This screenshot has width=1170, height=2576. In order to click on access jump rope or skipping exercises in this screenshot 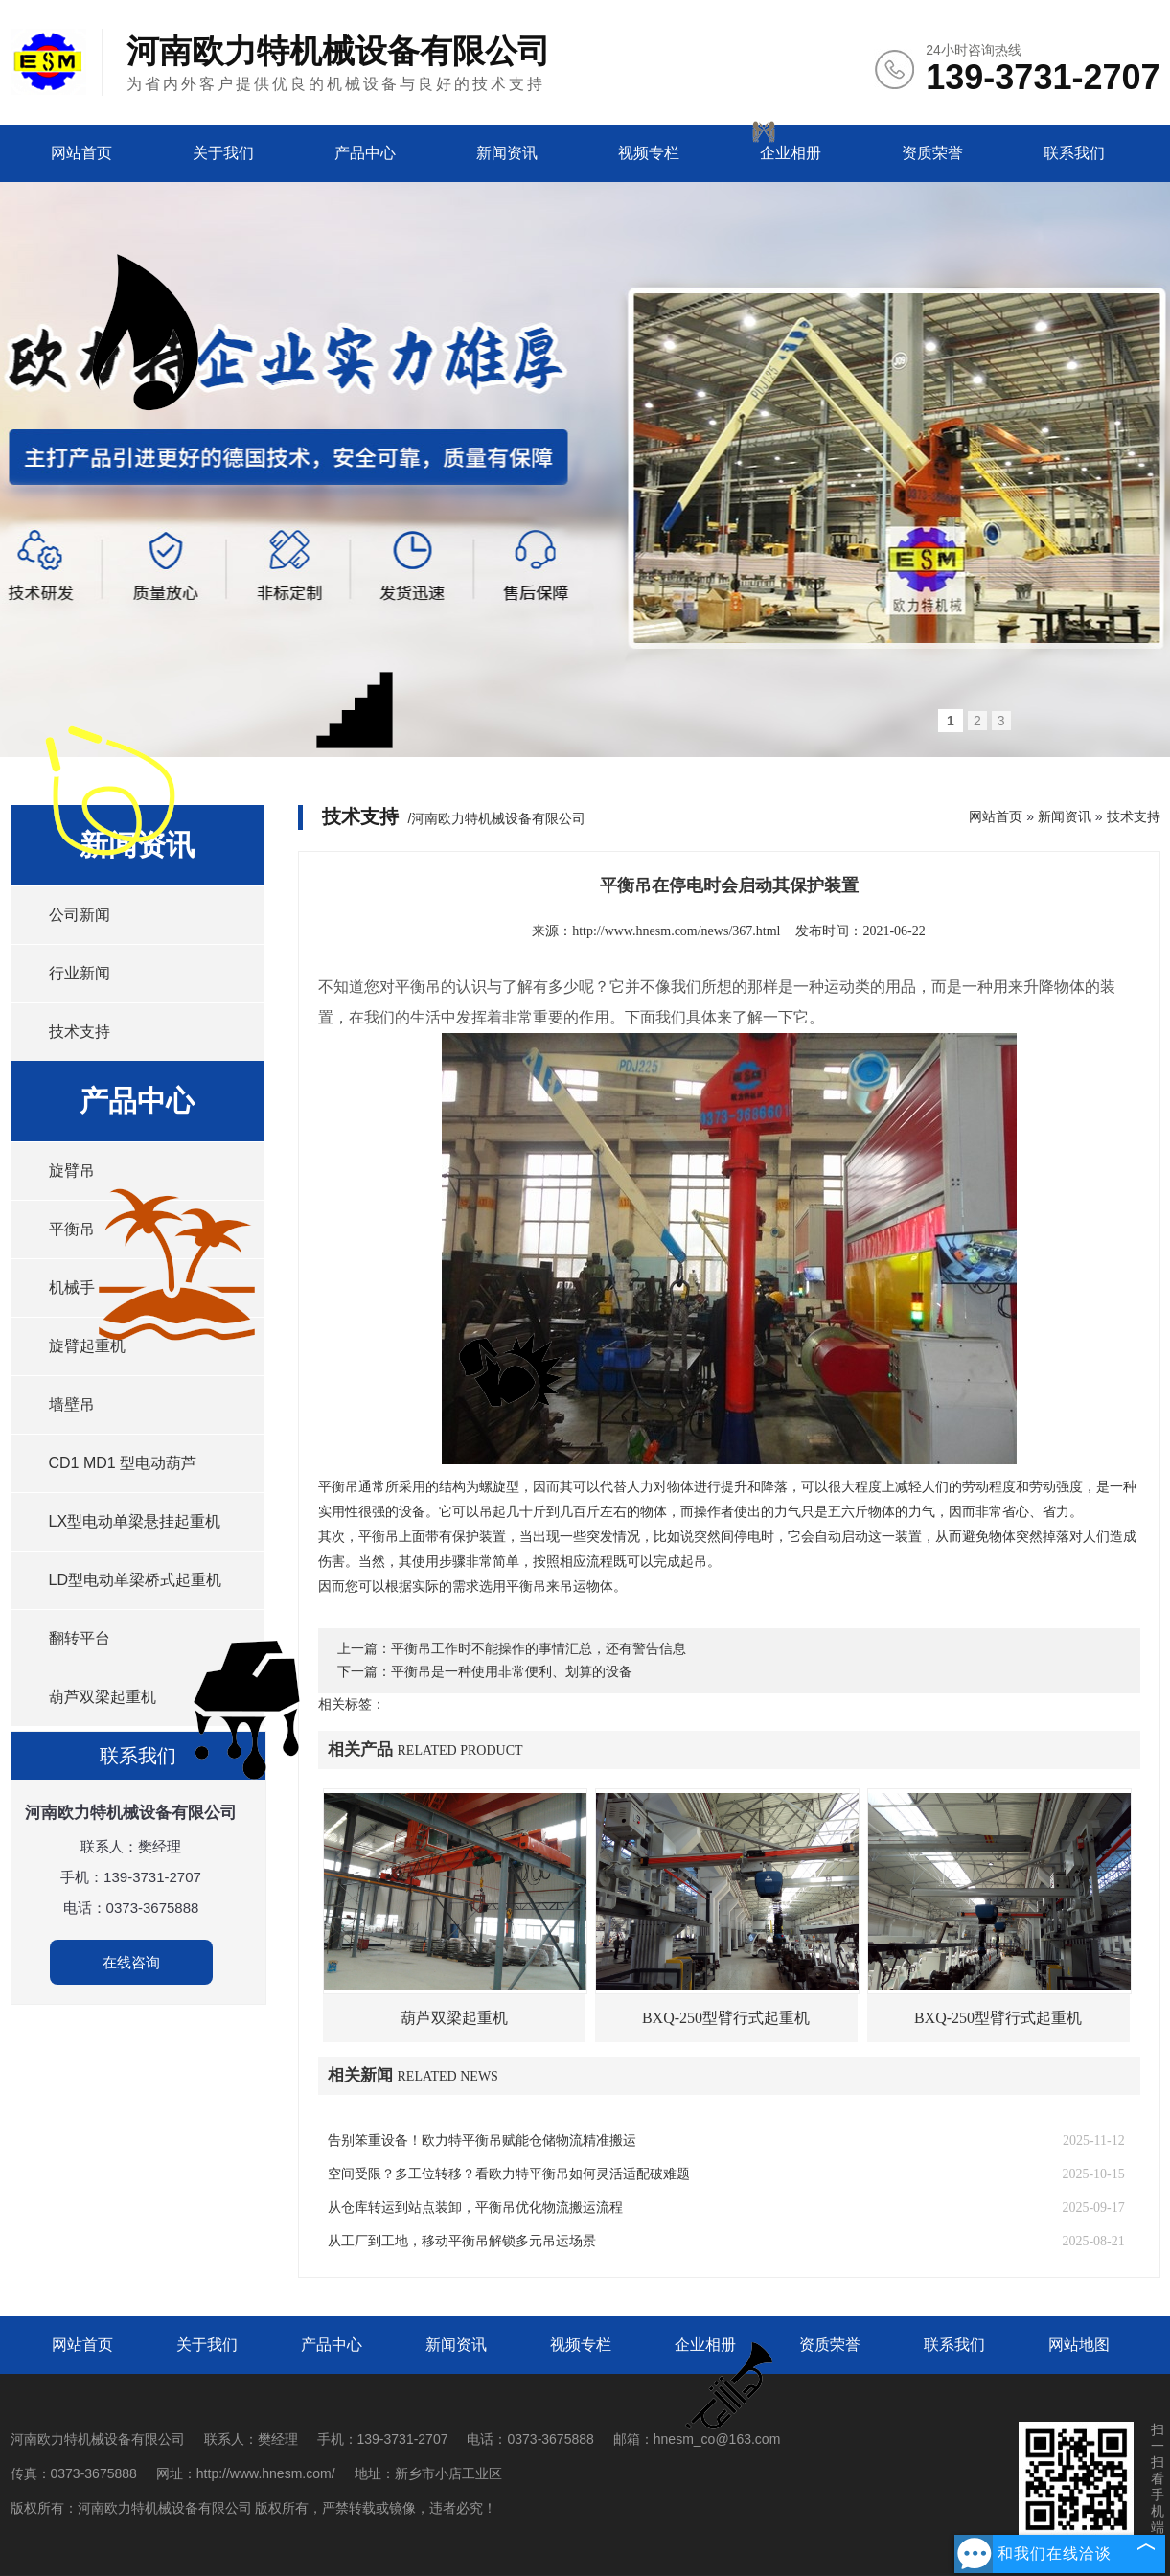, I will do `click(110, 791)`.